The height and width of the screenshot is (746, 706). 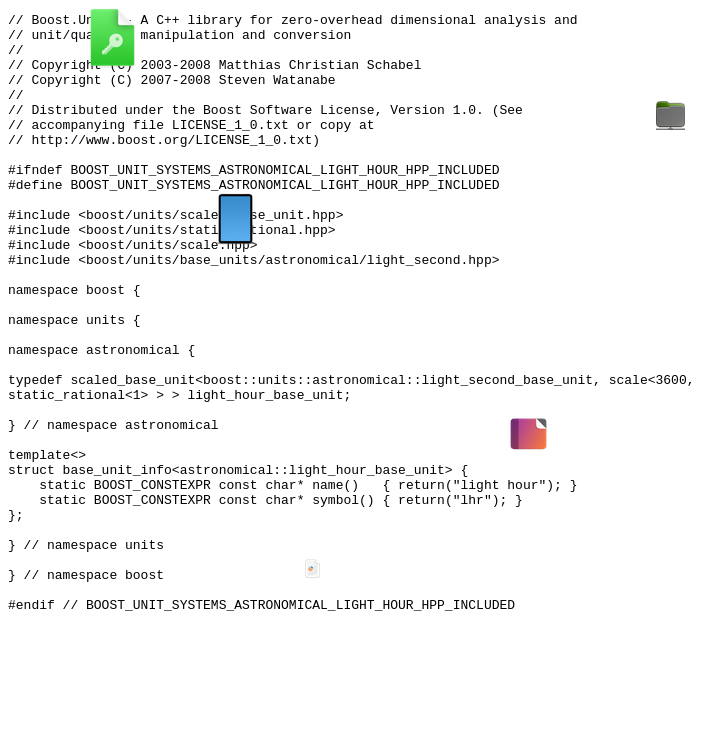 What do you see at coordinates (528, 432) in the screenshot?
I see `change desktop wallpaper settings` at bounding box center [528, 432].